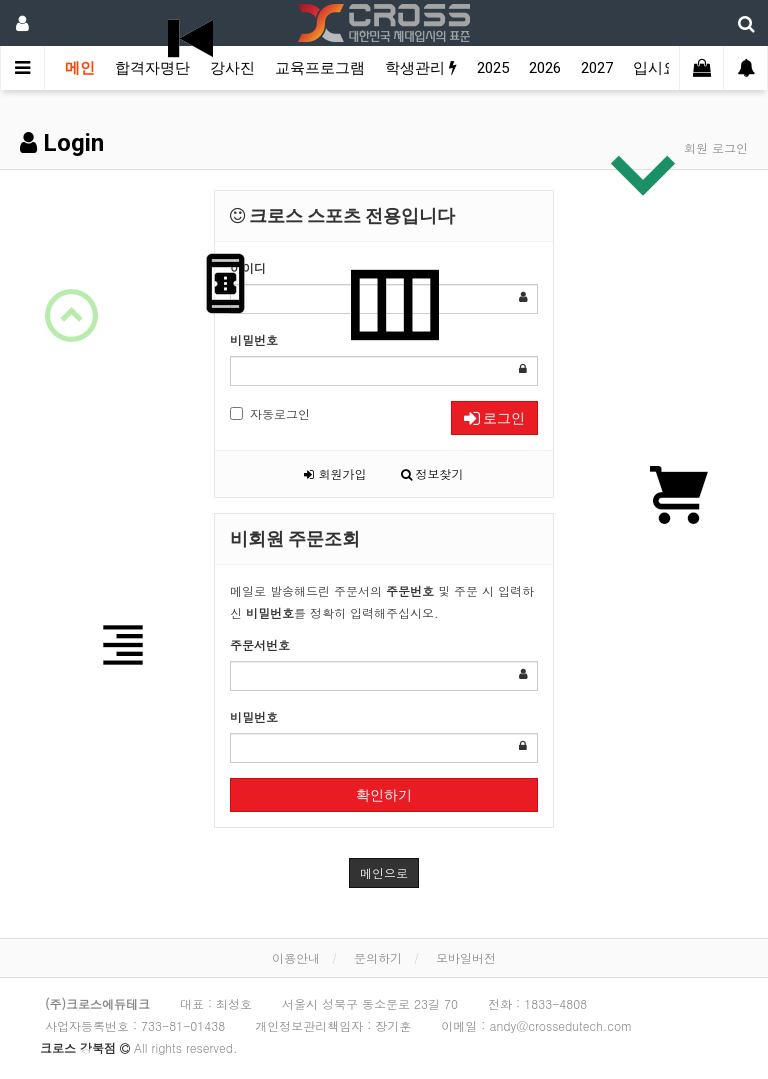  I want to click on align text to the right, so click(123, 645).